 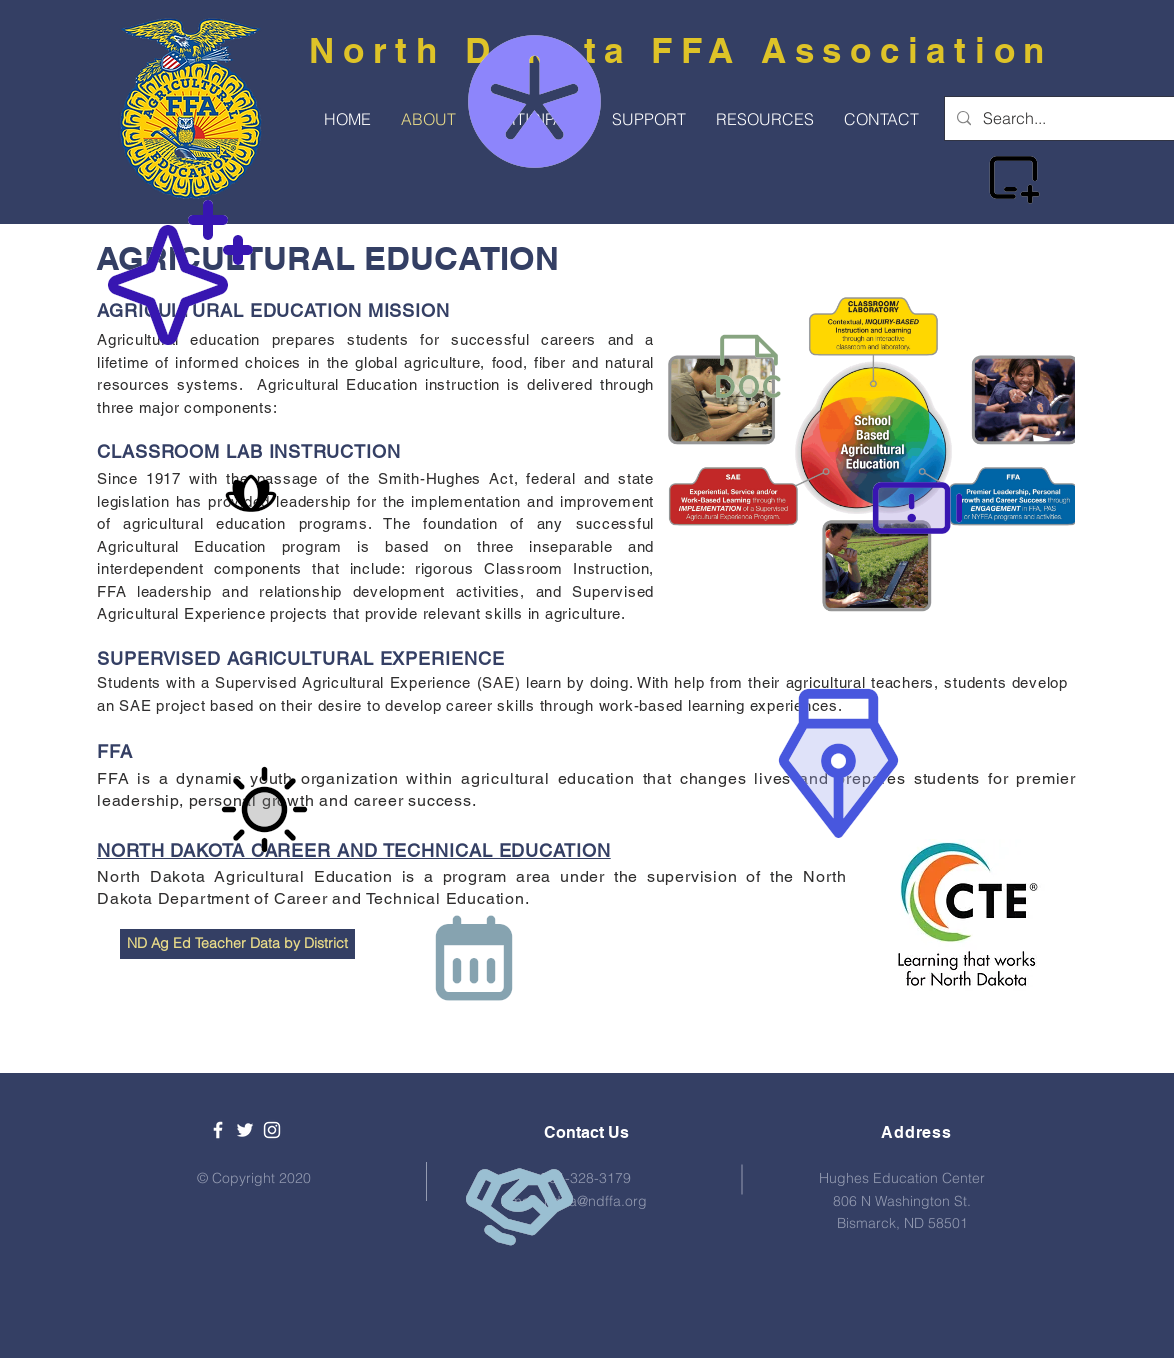 What do you see at coordinates (534, 101) in the screenshot?
I see `indicates a required field in a form` at bounding box center [534, 101].